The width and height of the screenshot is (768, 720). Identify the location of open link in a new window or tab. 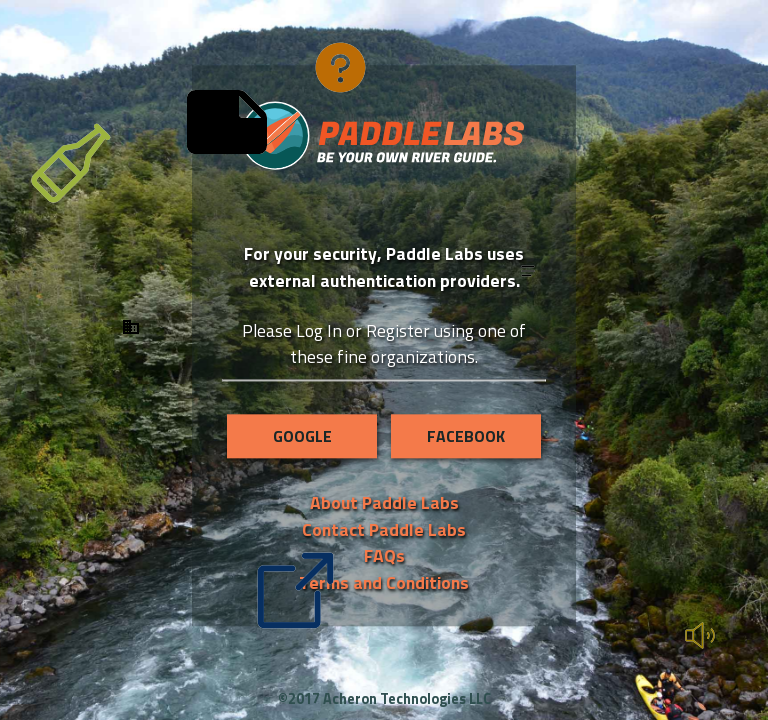
(295, 590).